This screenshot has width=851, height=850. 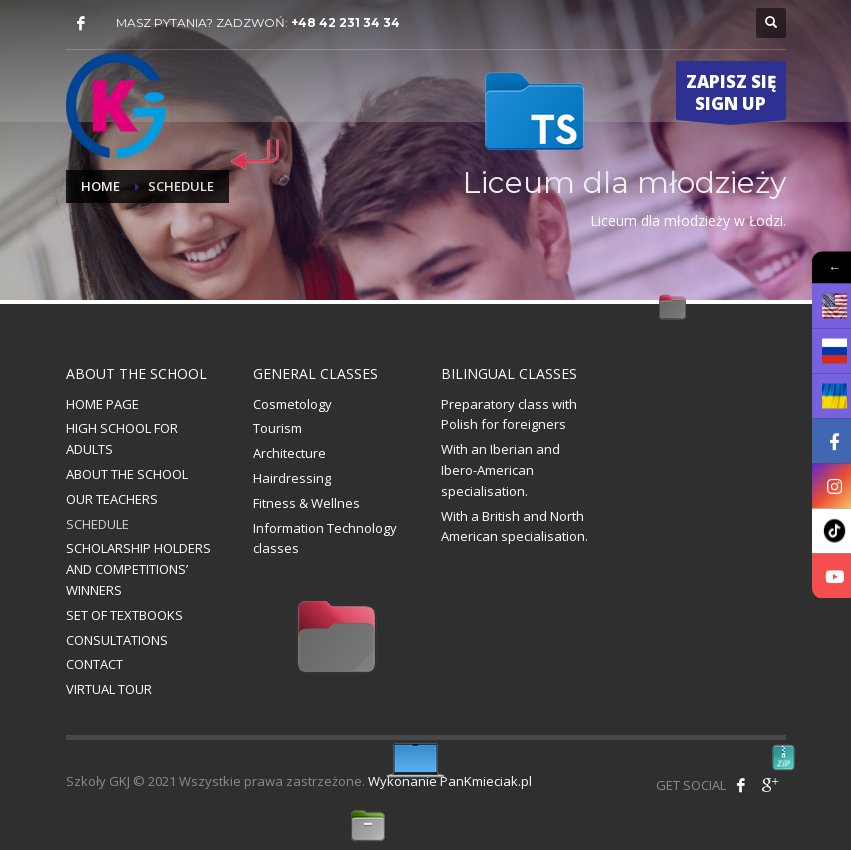 What do you see at coordinates (783, 757) in the screenshot?
I see `open a compressed zip archive` at bounding box center [783, 757].